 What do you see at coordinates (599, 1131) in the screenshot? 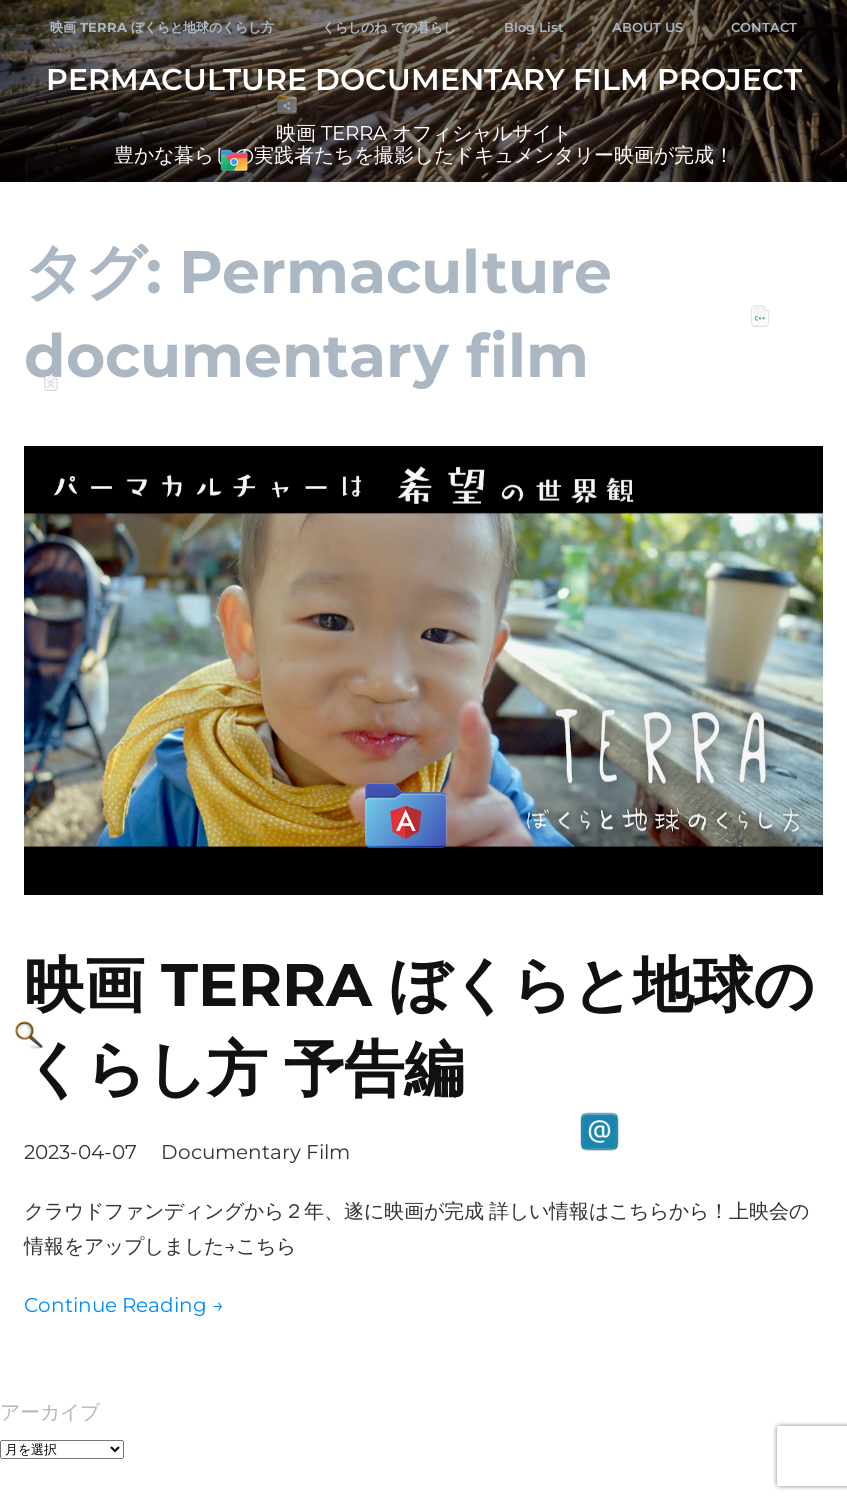
I see `manage connected online accounts` at bounding box center [599, 1131].